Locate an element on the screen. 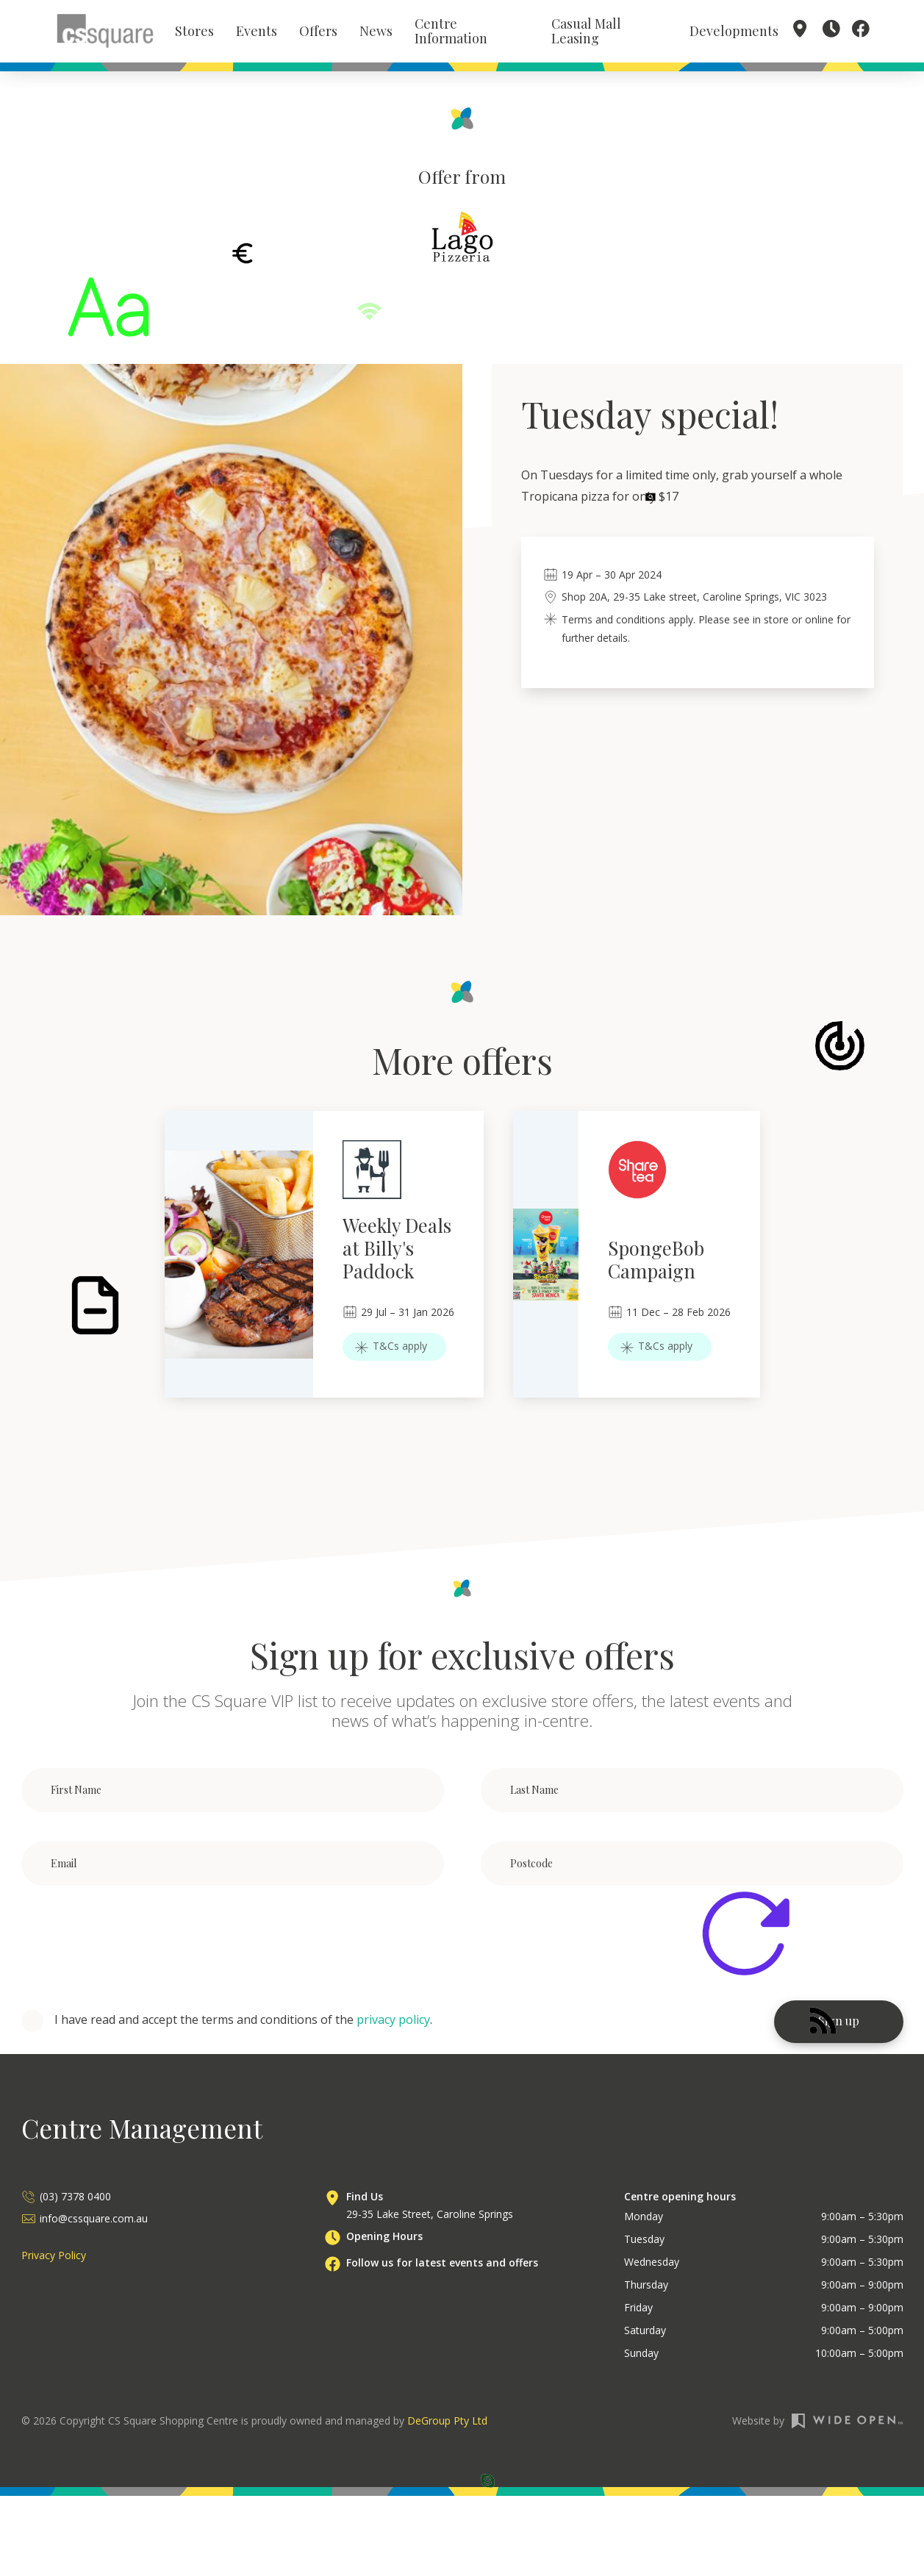 The image size is (924, 2576). subscribe to RSS feed is located at coordinates (823, 2020).